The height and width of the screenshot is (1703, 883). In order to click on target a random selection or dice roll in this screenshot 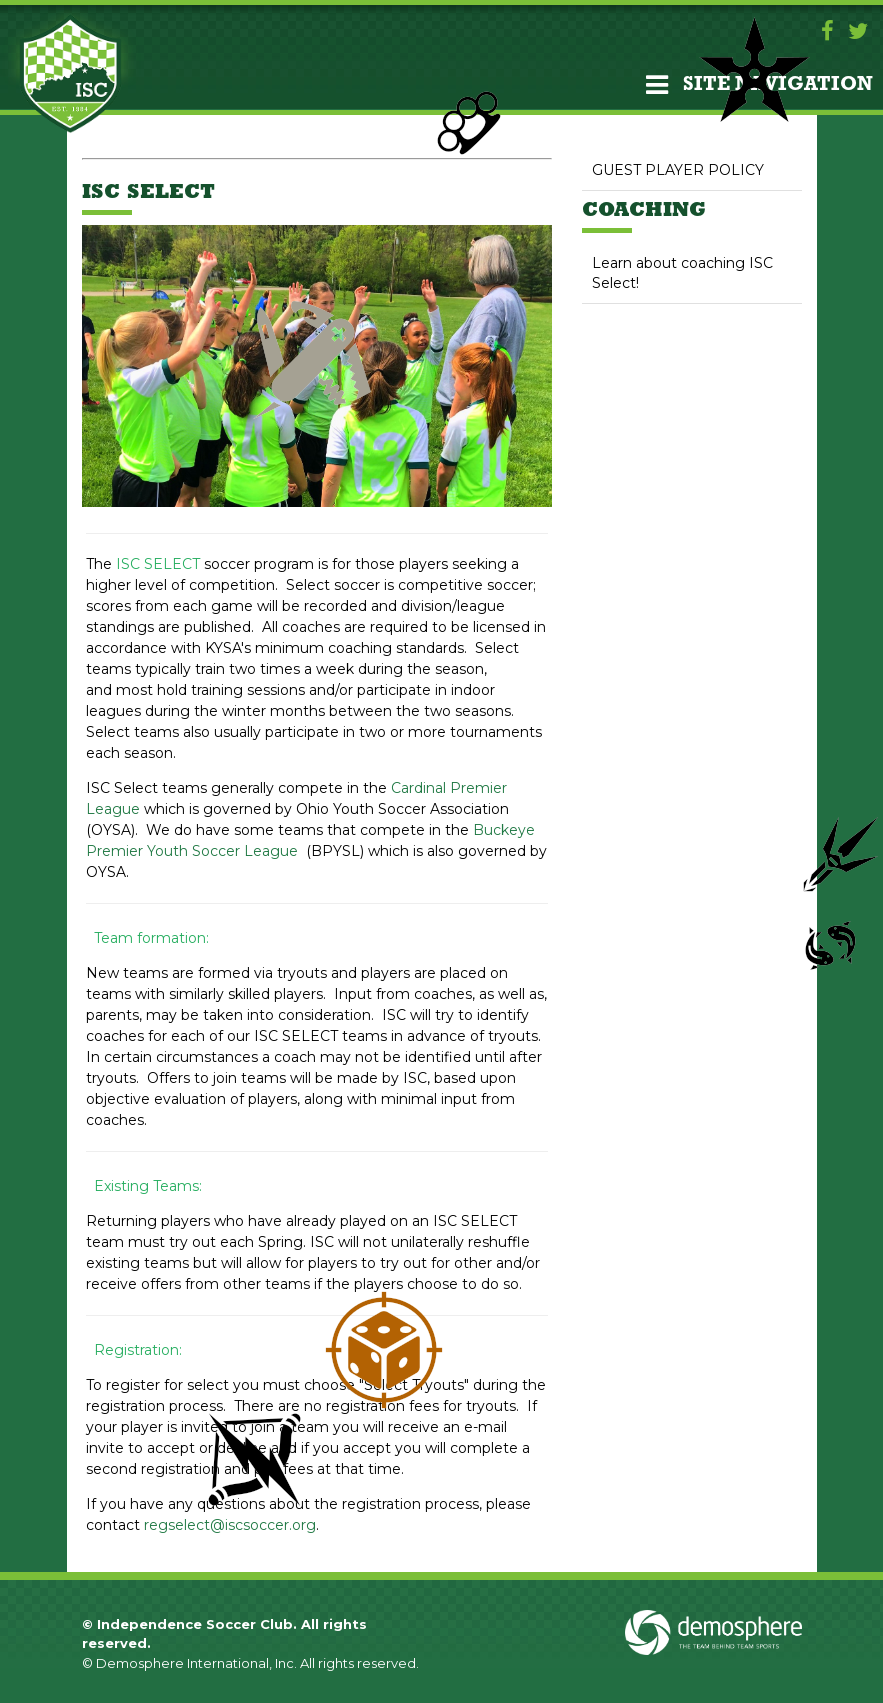, I will do `click(384, 1350)`.